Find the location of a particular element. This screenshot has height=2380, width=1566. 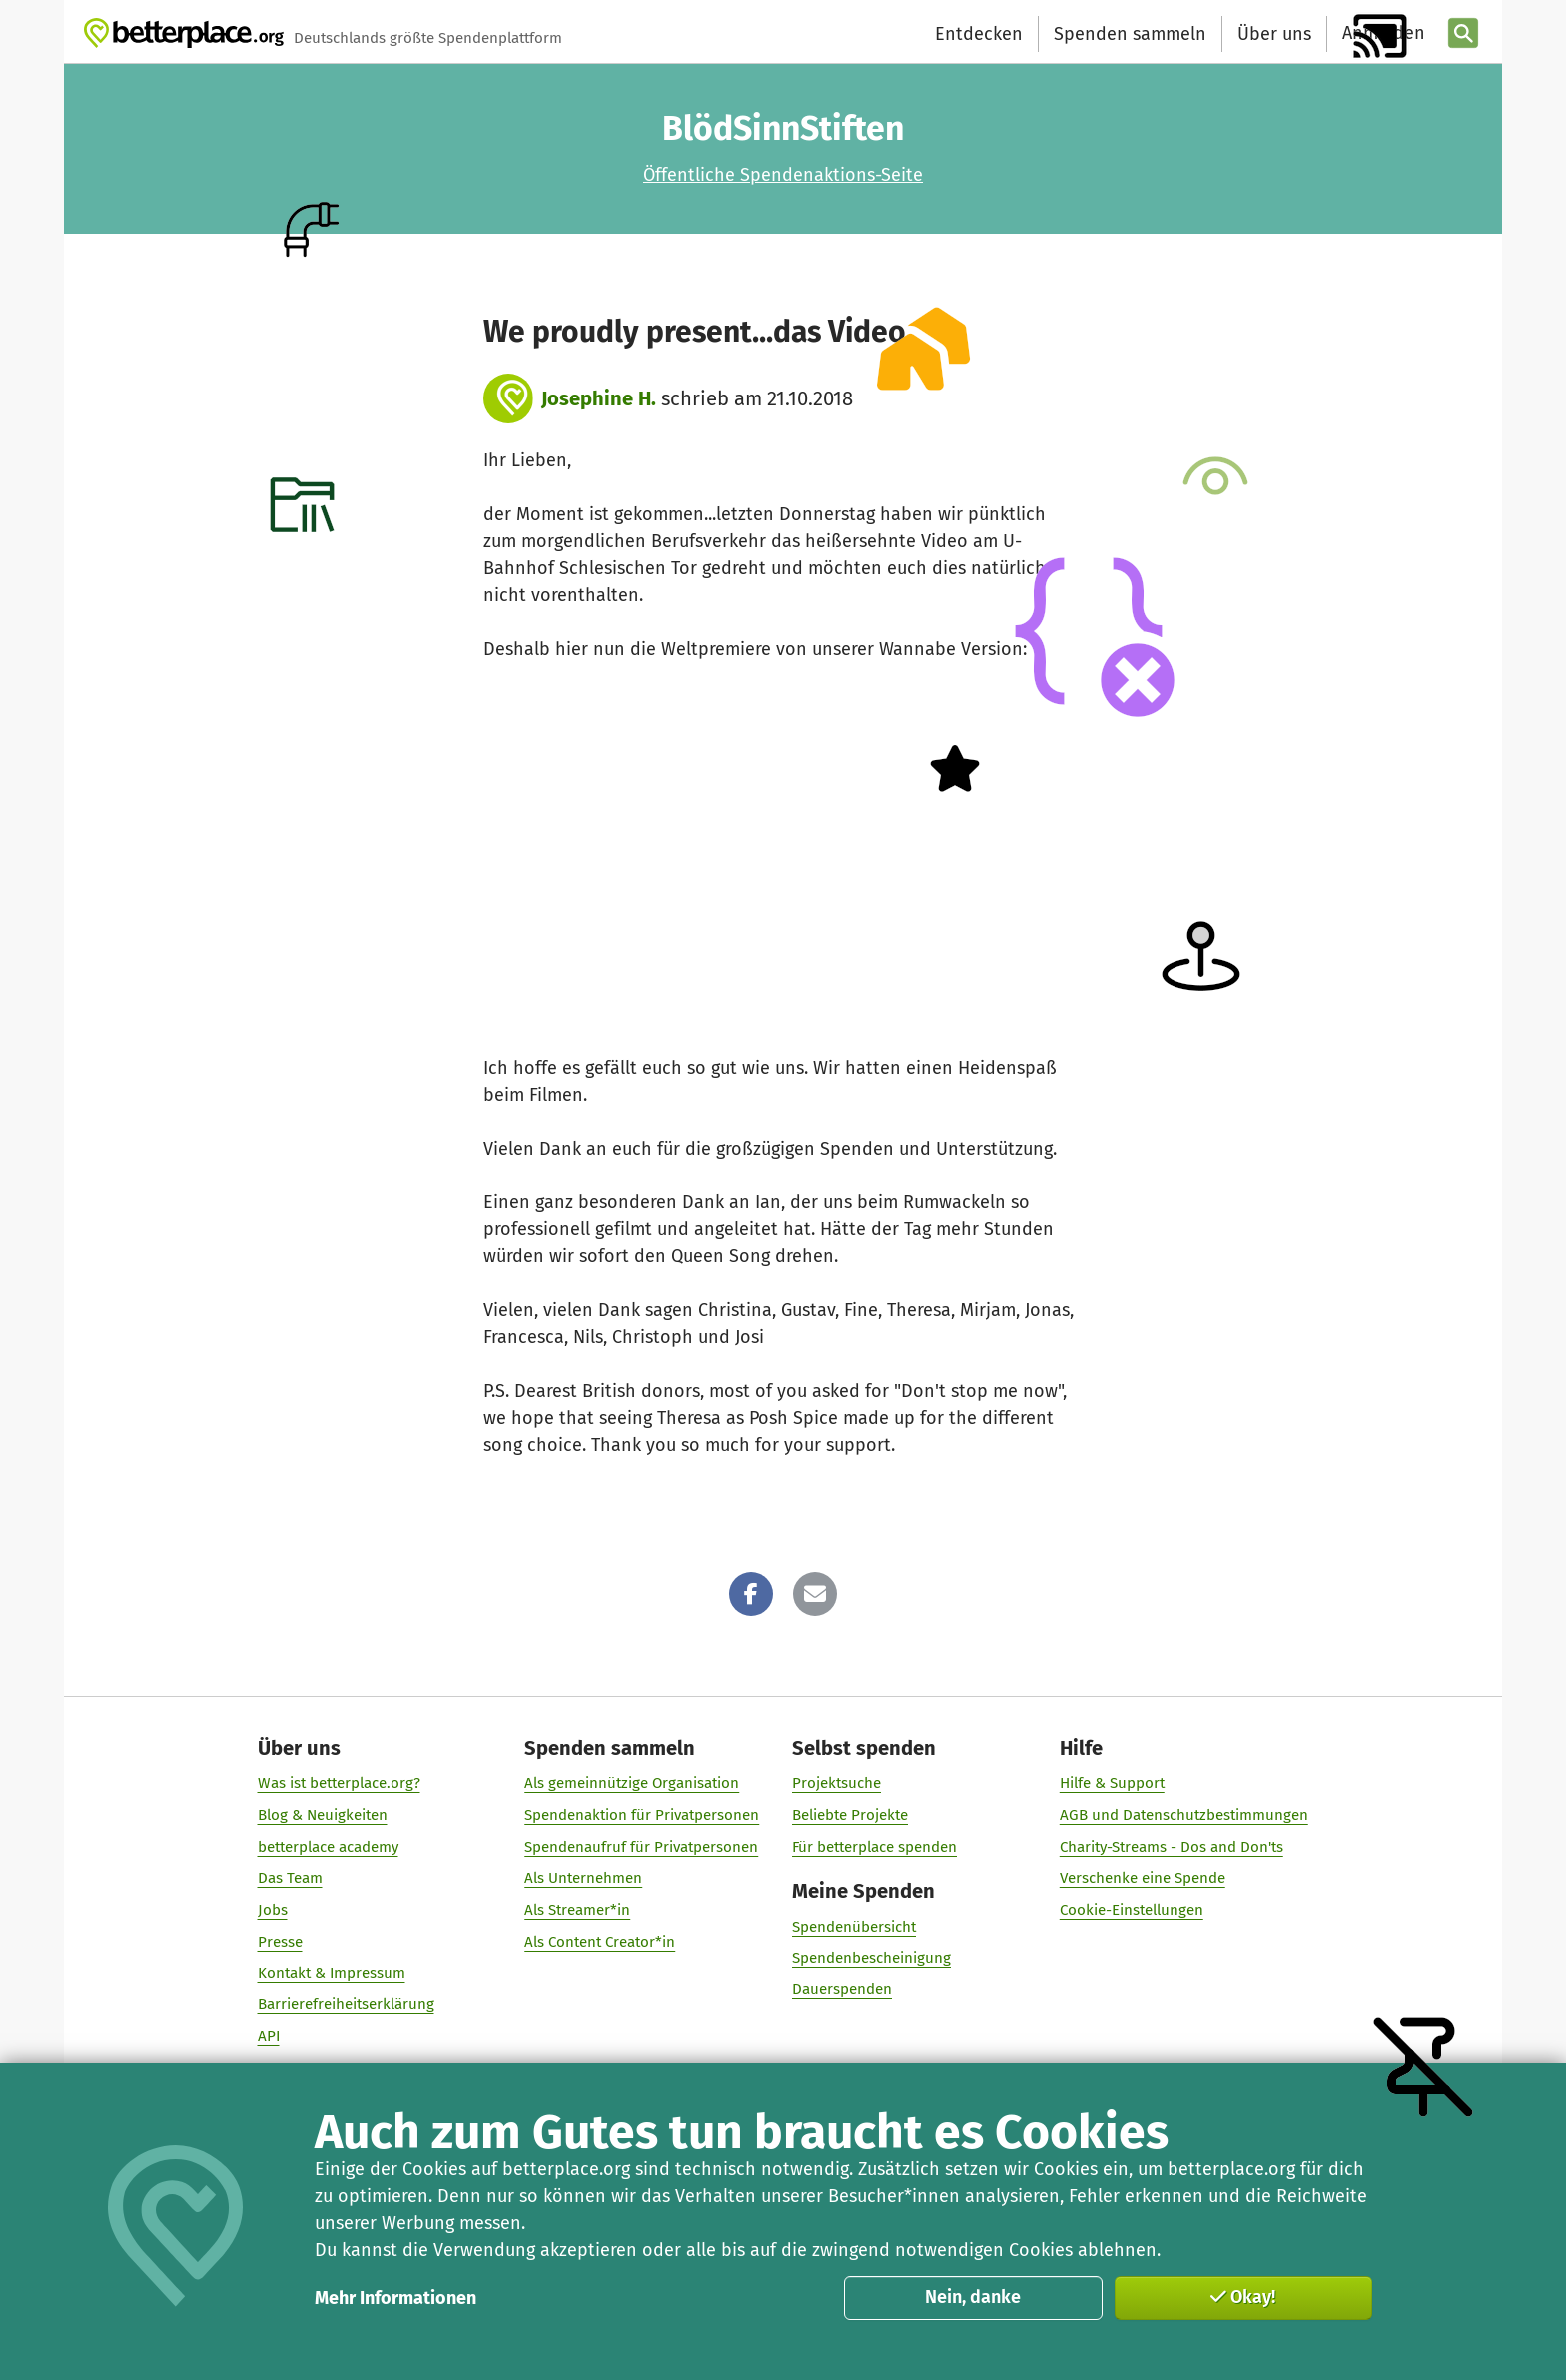

view campground or camping locations is located at coordinates (923, 348).